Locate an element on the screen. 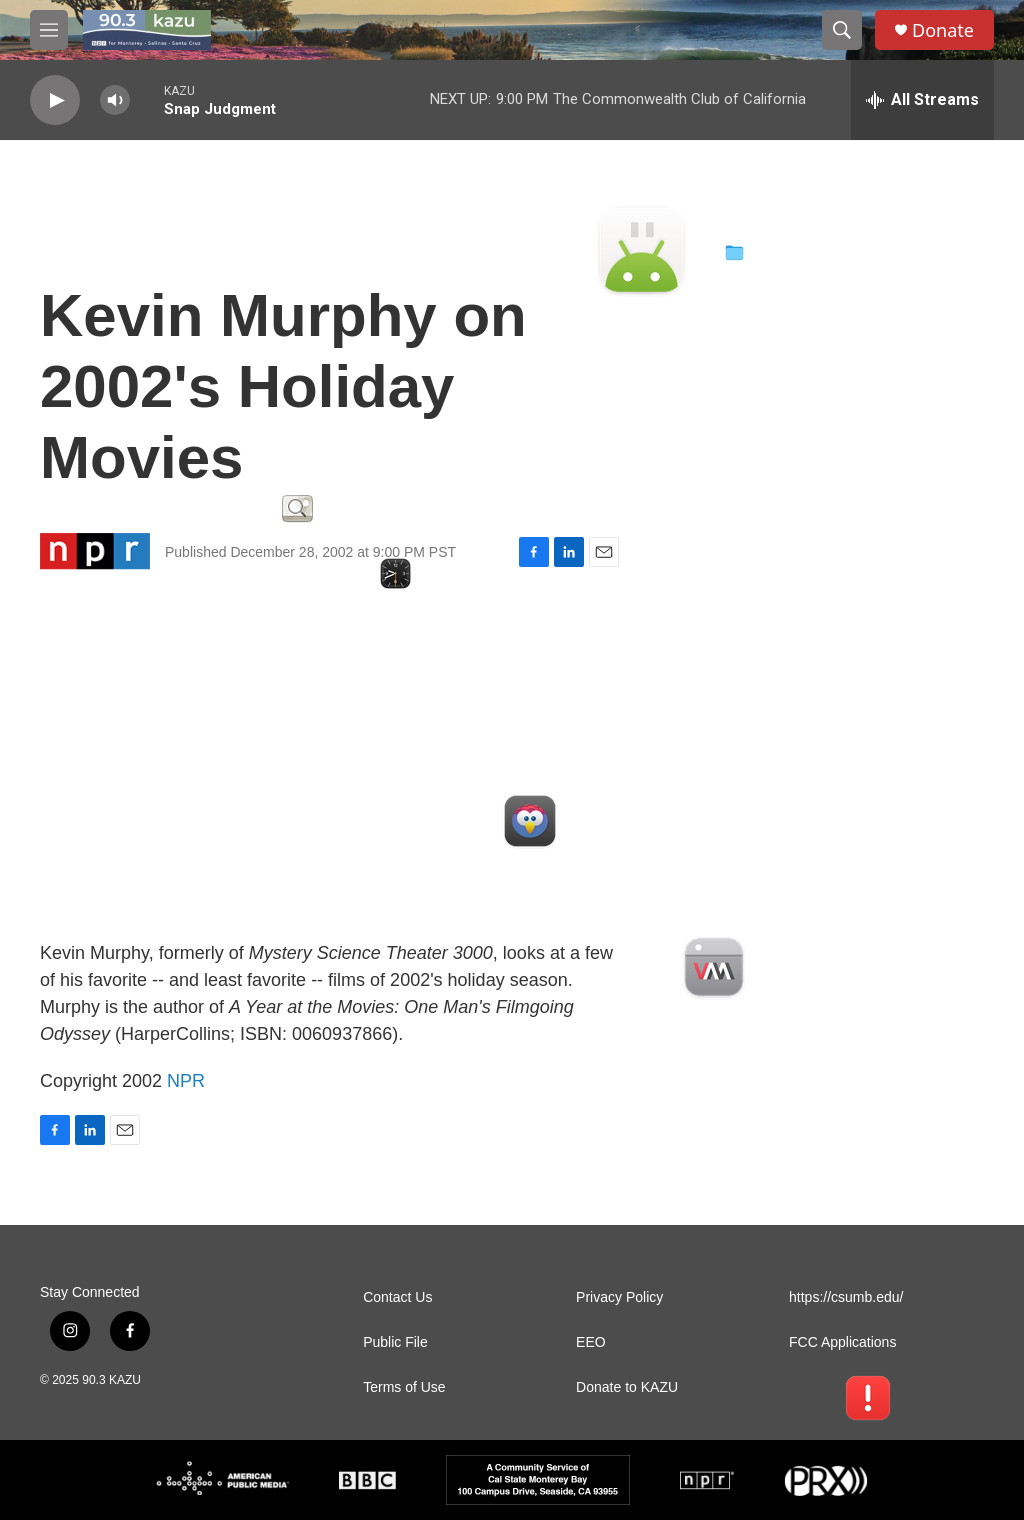 Image resolution: width=1024 pixels, height=1520 pixels. view system crash reports or error logs is located at coordinates (868, 1398).